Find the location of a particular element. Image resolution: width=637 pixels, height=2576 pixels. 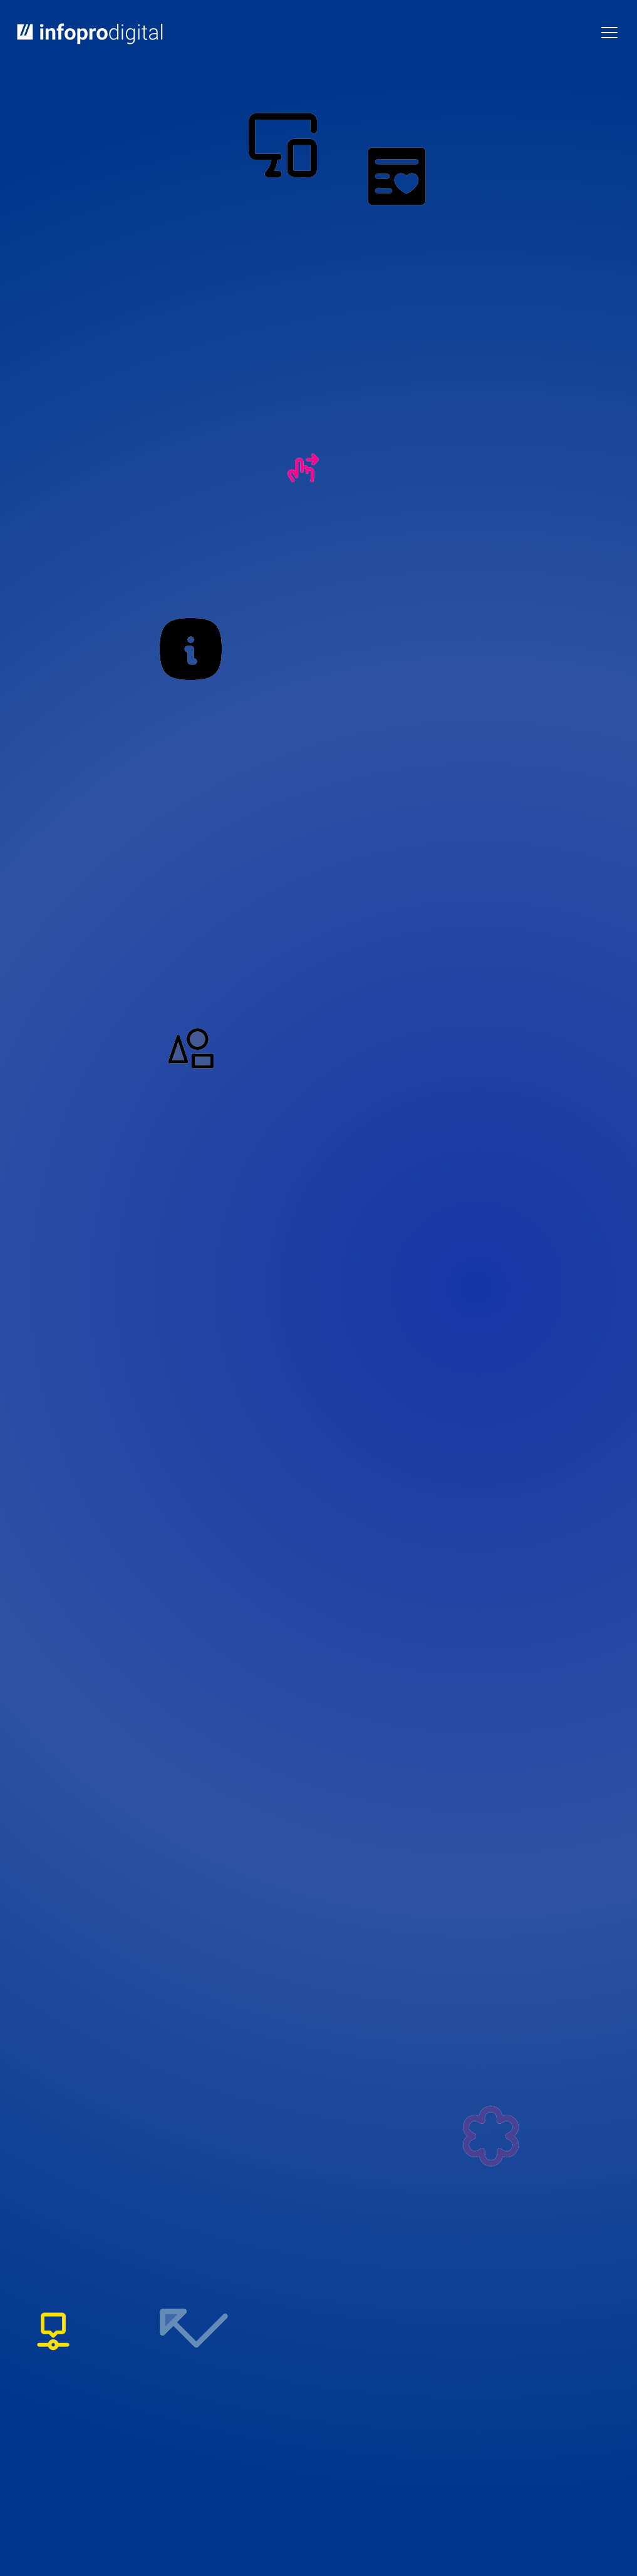

view connected devices is located at coordinates (282, 143).